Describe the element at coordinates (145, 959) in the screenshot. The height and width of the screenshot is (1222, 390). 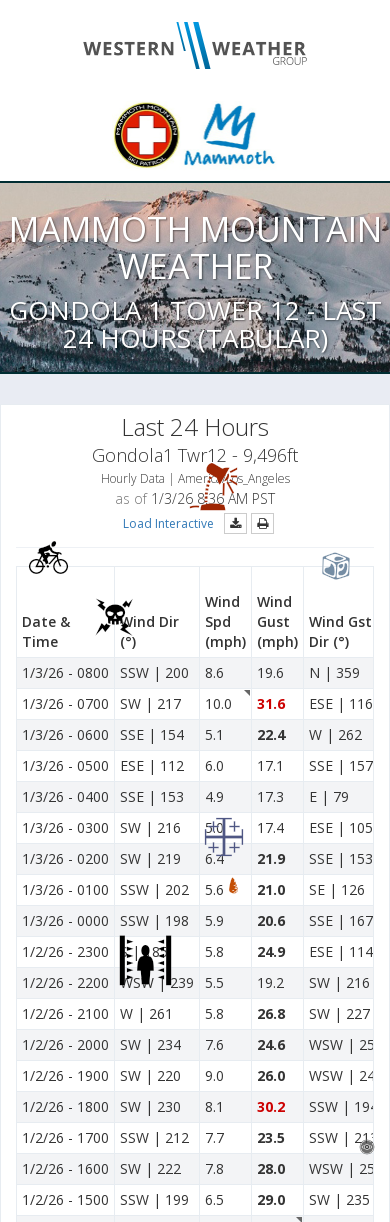
I see `indicates a trap or hazard zone in a game` at that location.